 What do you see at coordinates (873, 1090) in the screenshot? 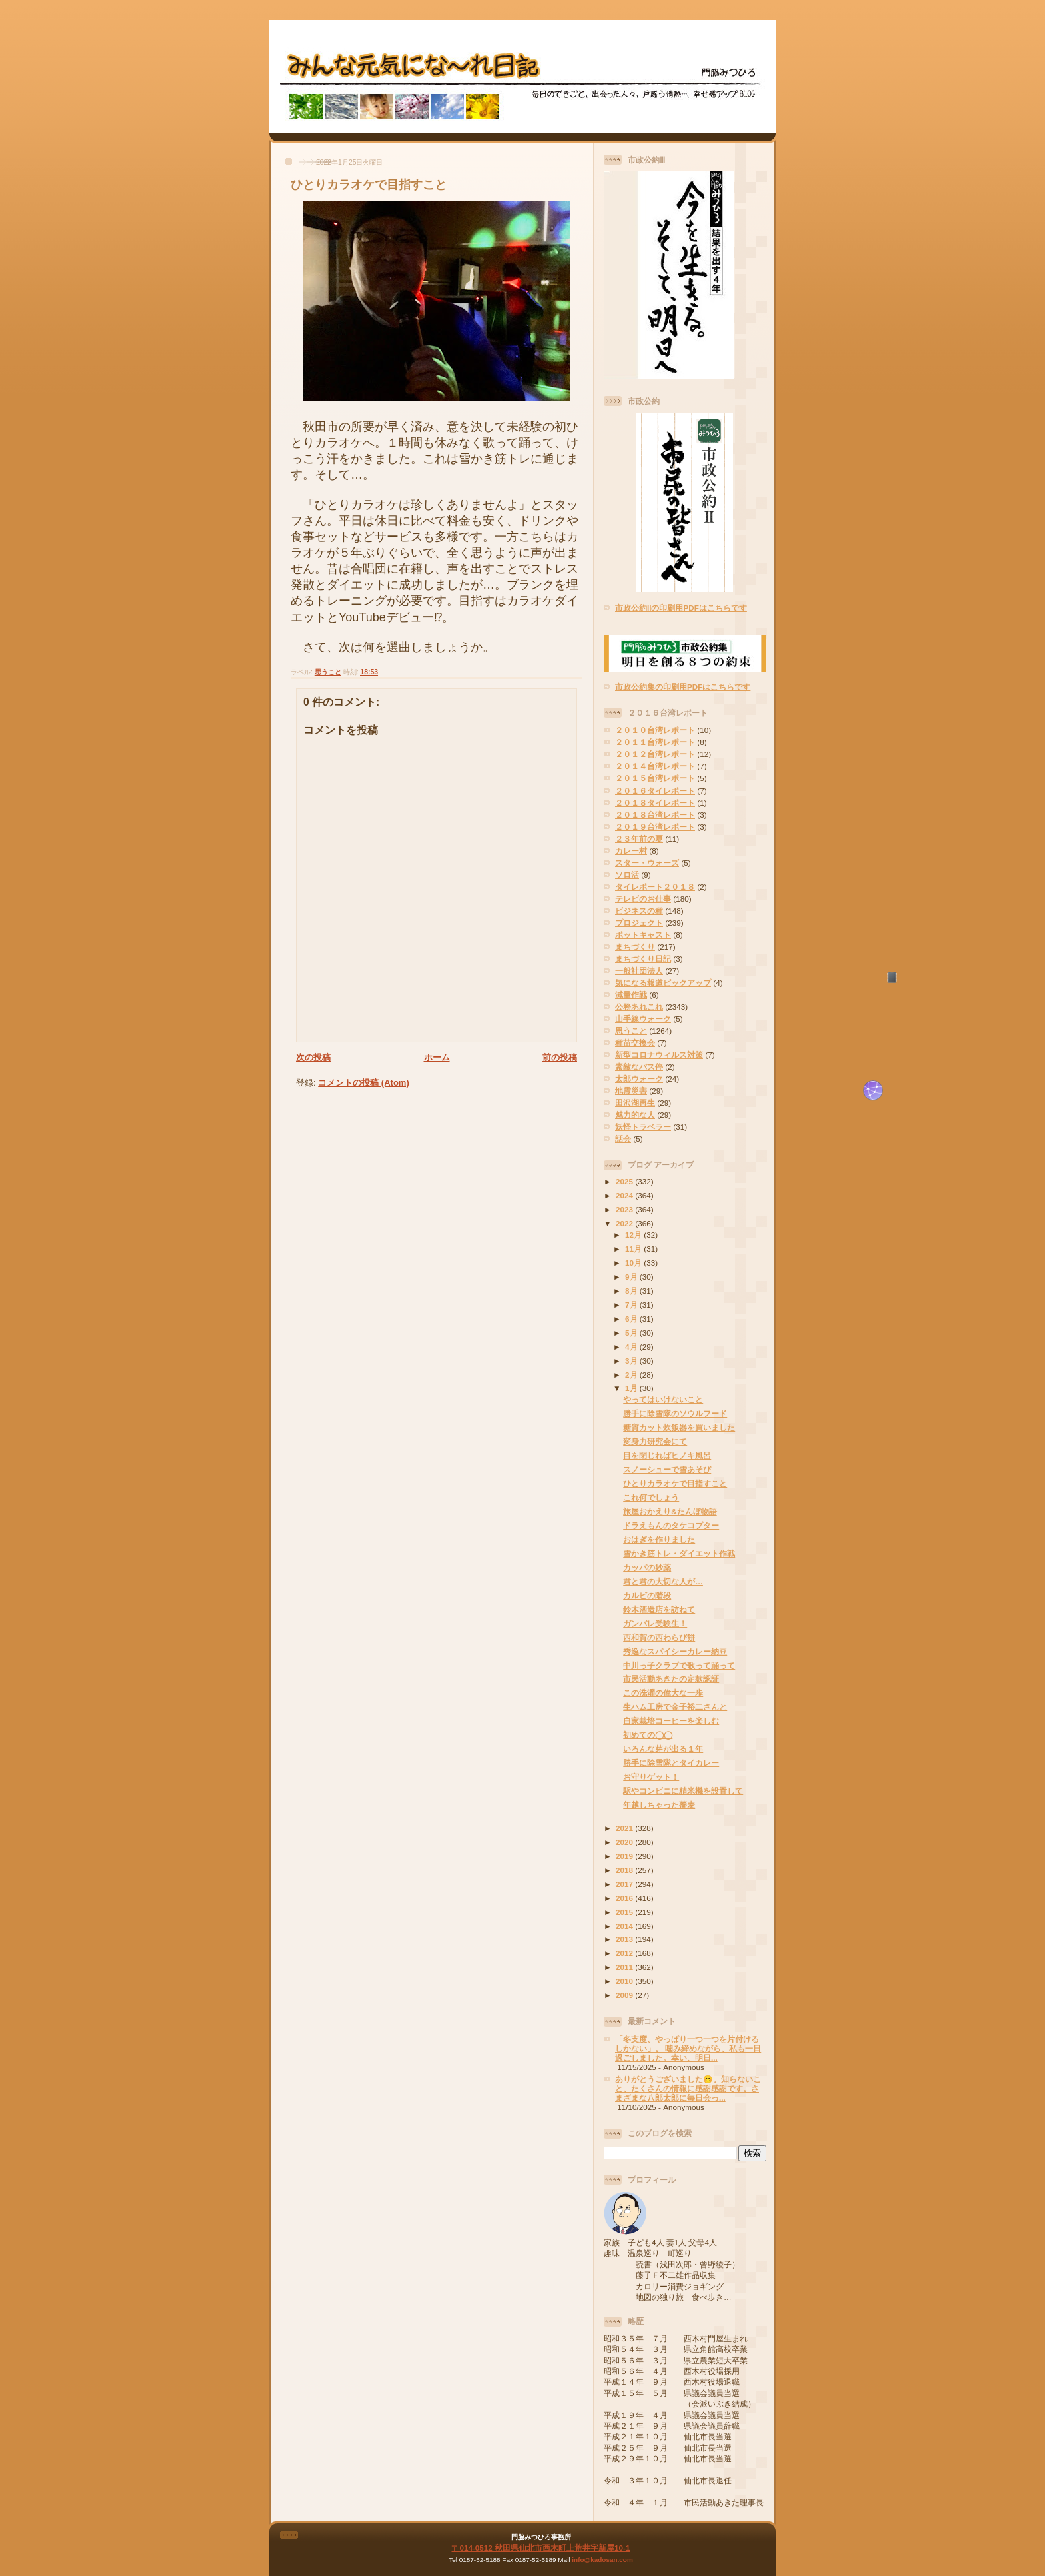
I see `access network workgroup or shared resources` at bounding box center [873, 1090].